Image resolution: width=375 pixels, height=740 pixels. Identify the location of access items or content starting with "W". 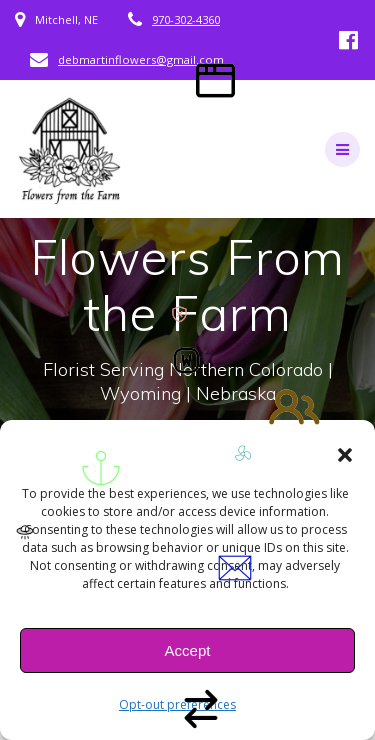
(186, 360).